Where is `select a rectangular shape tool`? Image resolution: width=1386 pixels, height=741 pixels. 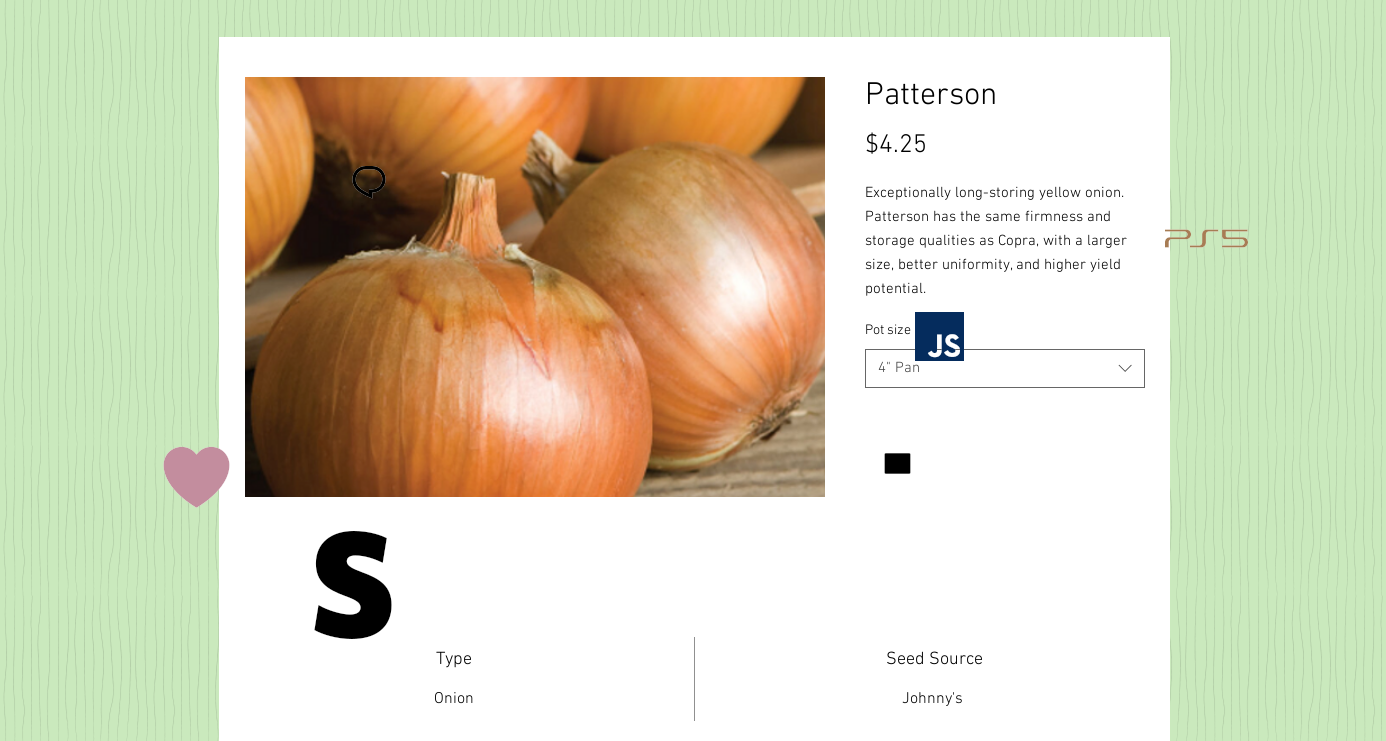
select a rectangular shape tool is located at coordinates (897, 463).